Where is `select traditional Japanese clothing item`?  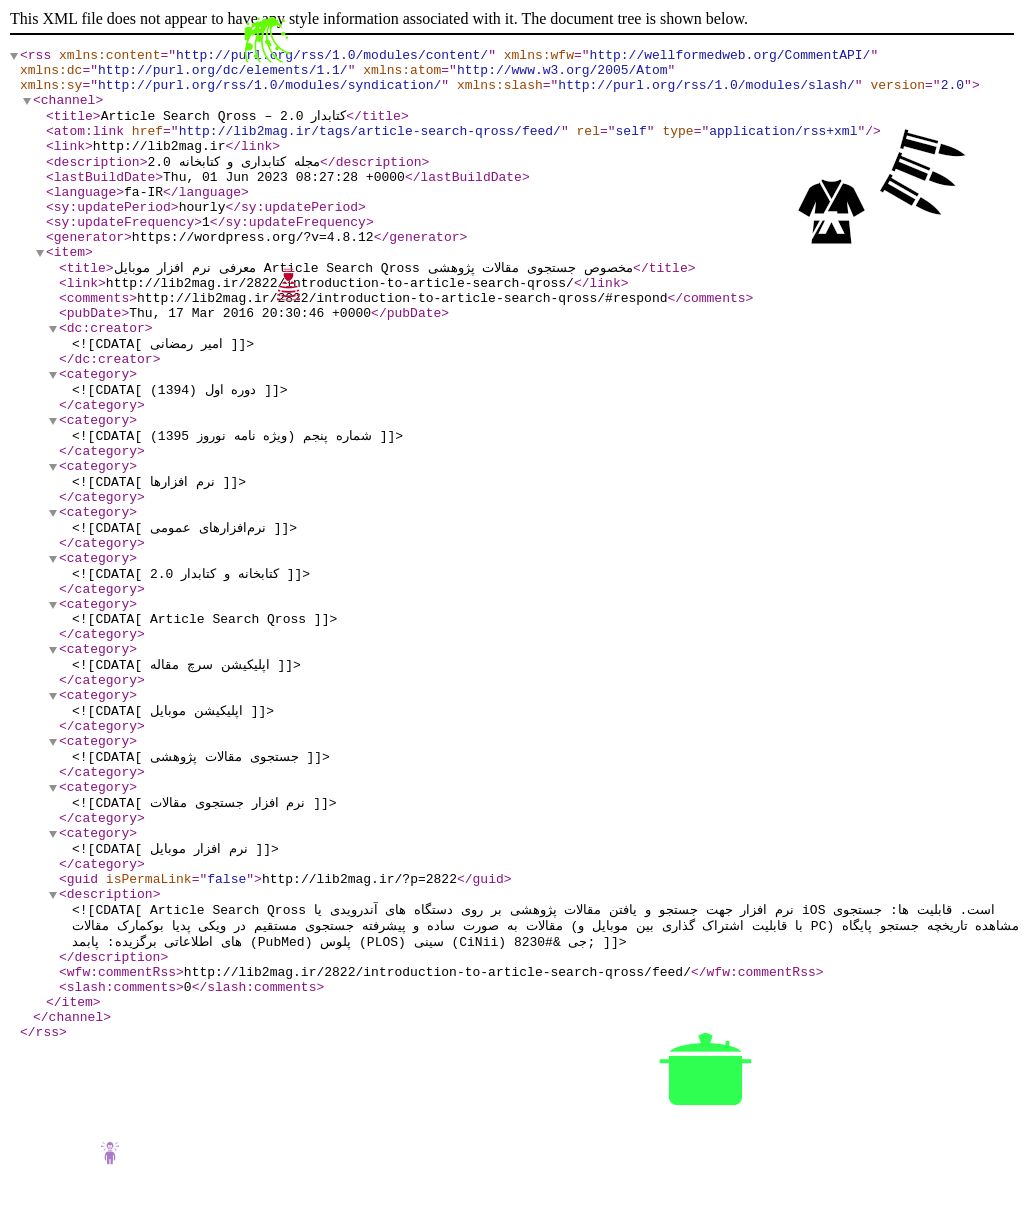 select traditional Japanese clothing item is located at coordinates (831, 211).